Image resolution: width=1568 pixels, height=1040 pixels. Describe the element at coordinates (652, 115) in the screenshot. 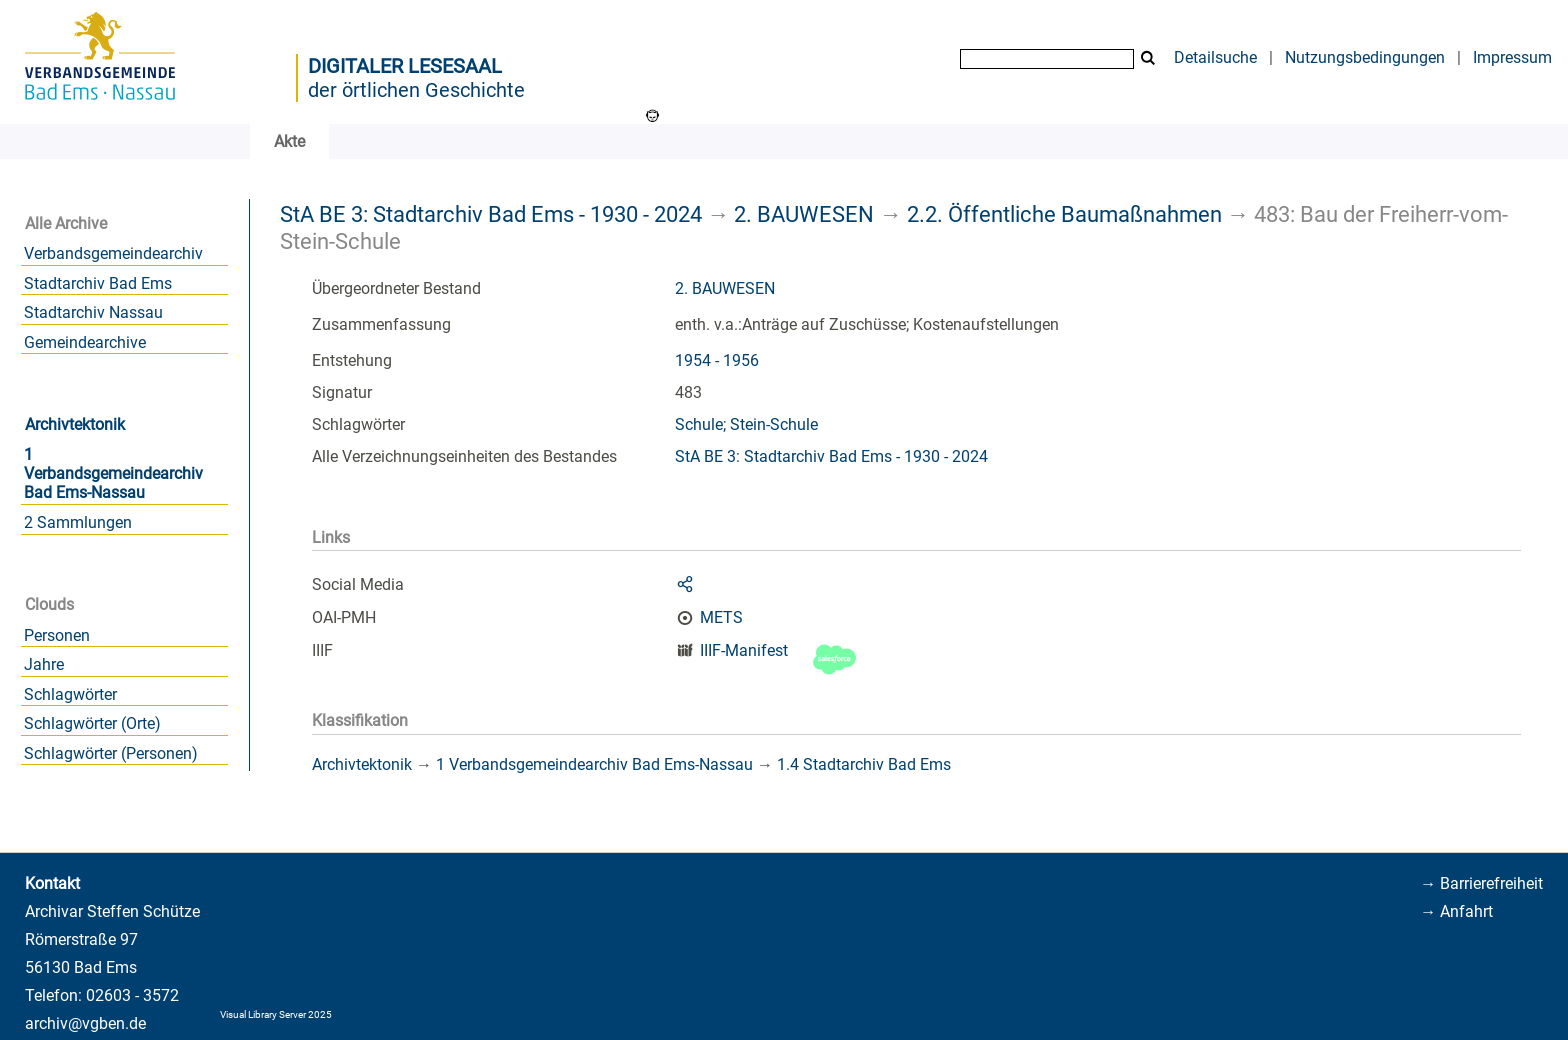

I see `open napster music streaming app` at that location.